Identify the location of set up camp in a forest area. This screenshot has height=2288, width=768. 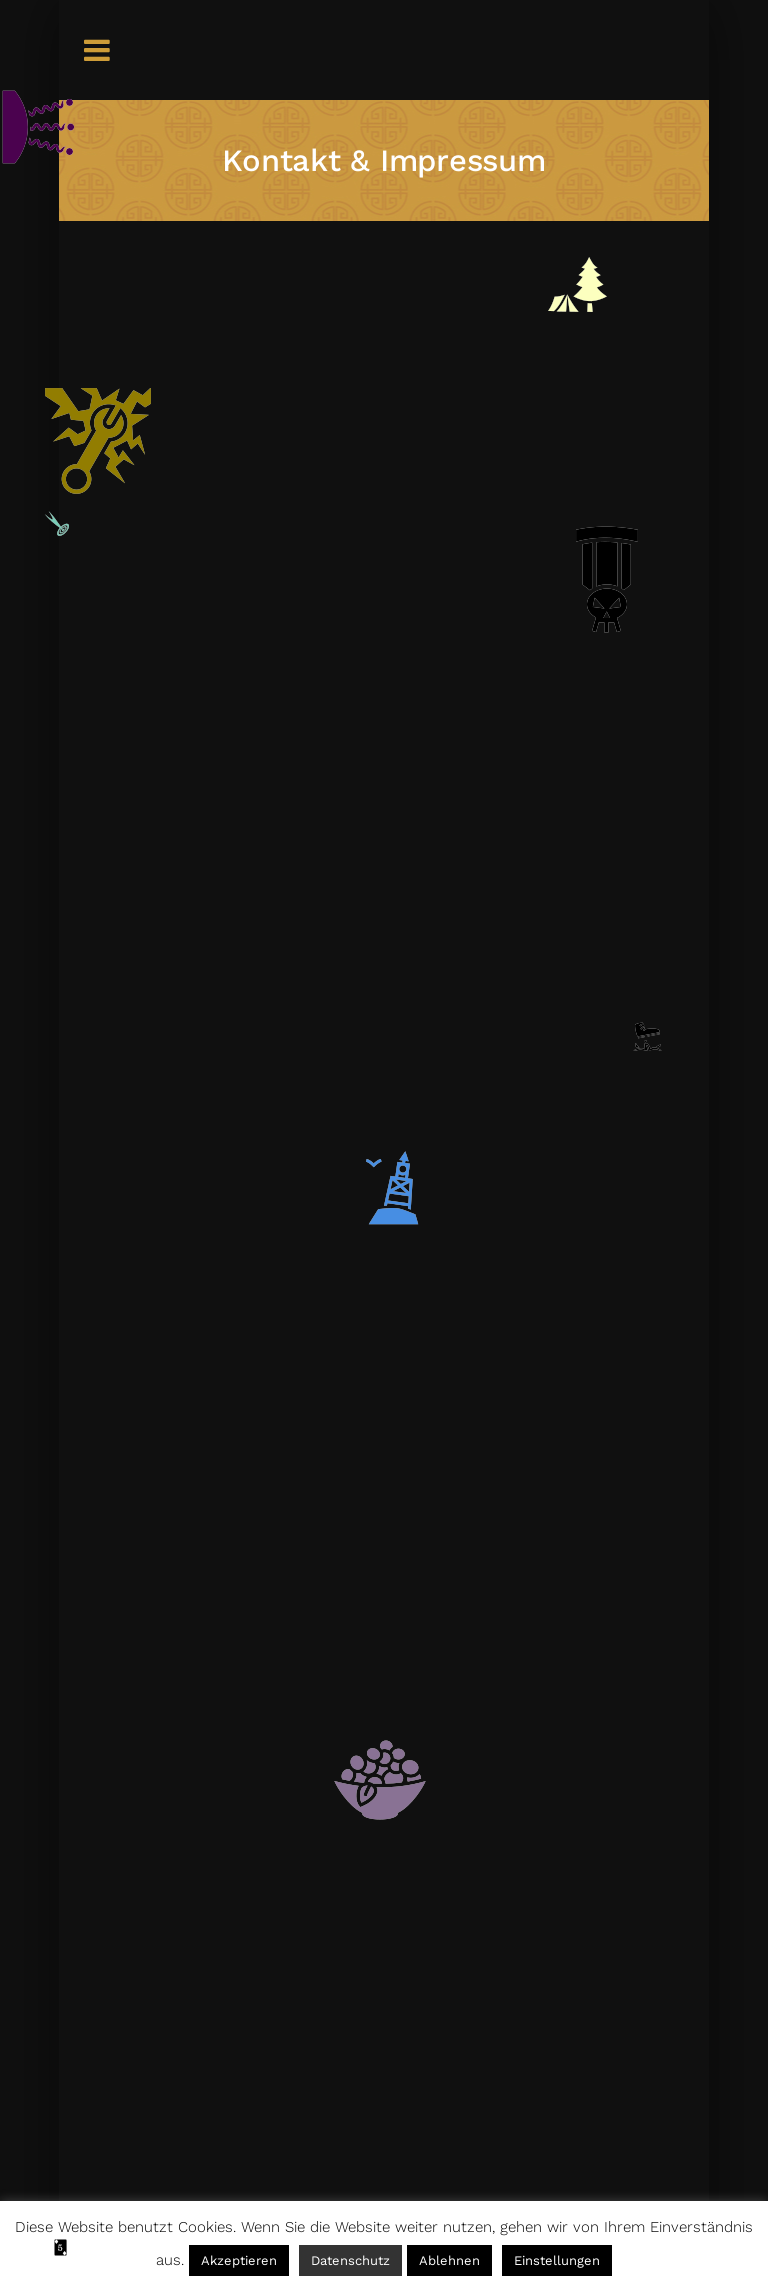
(577, 284).